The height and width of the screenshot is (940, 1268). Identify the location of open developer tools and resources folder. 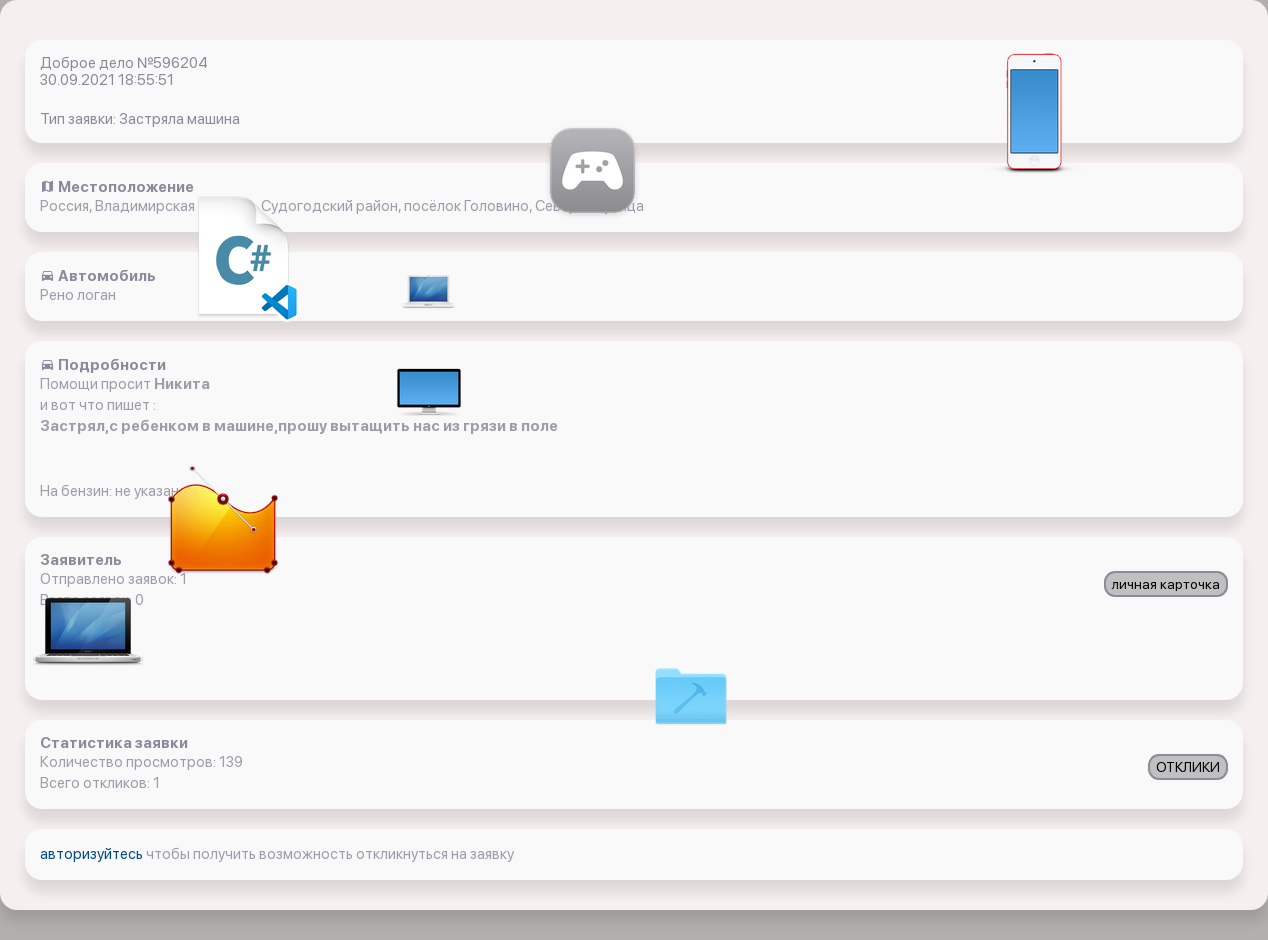
(691, 696).